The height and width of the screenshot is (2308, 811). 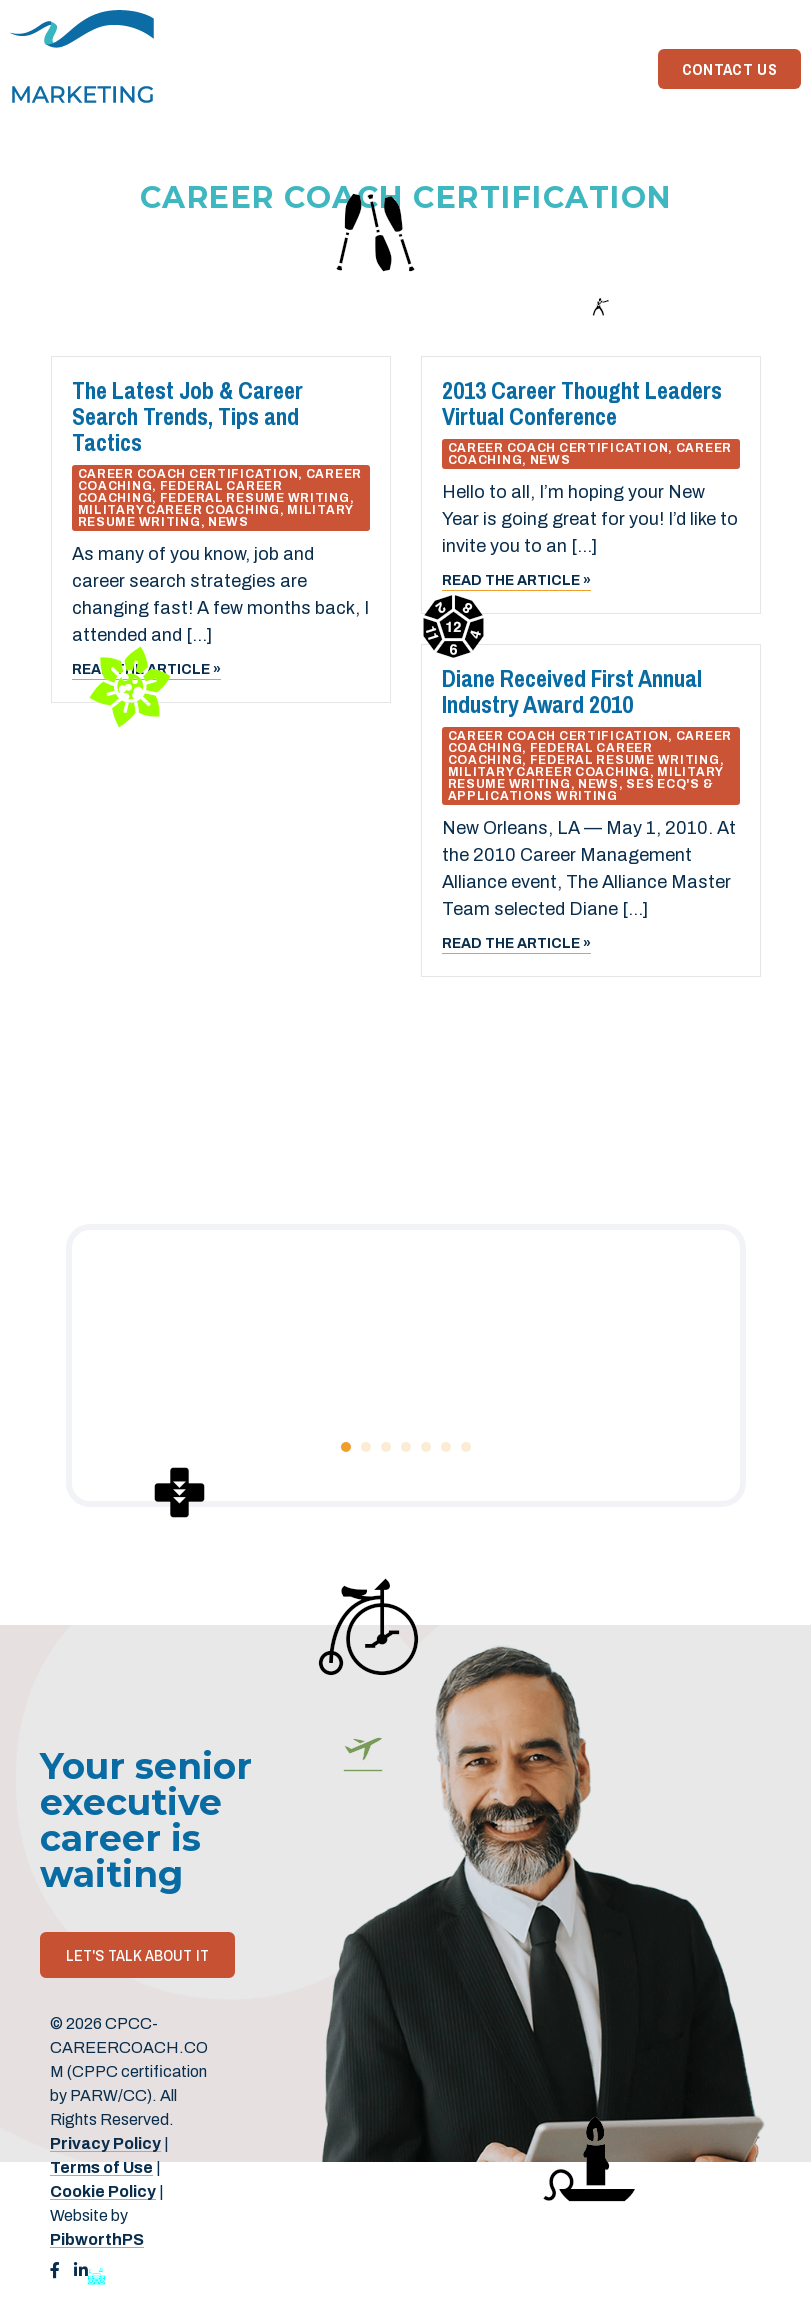 I want to click on roll a 12-sided die, so click(x=453, y=626).